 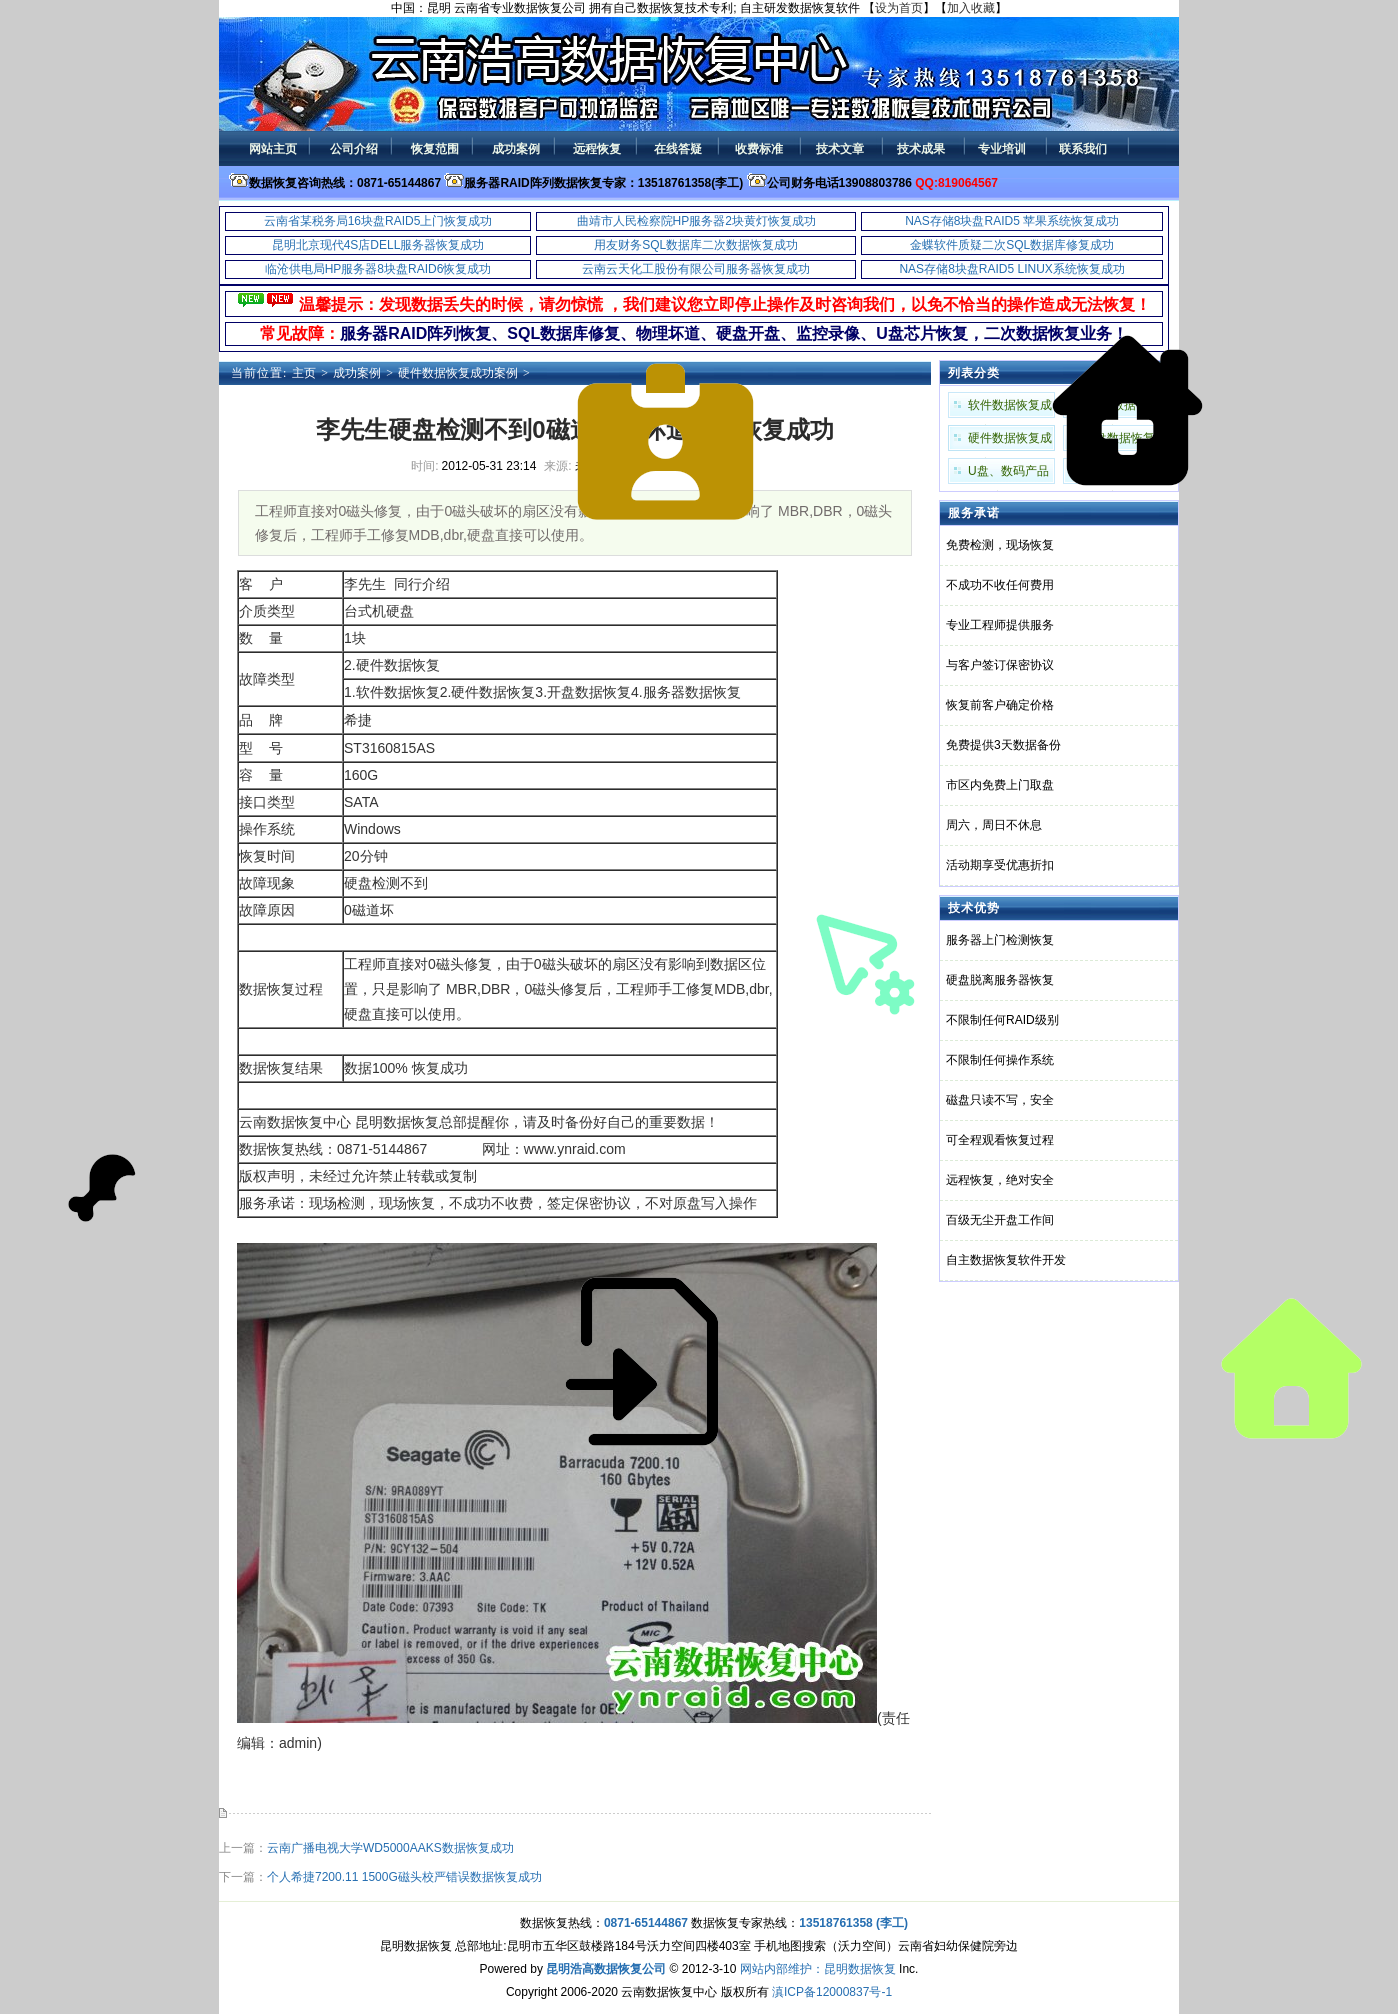 I want to click on access home healthcare services, so click(x=1127, y=410).